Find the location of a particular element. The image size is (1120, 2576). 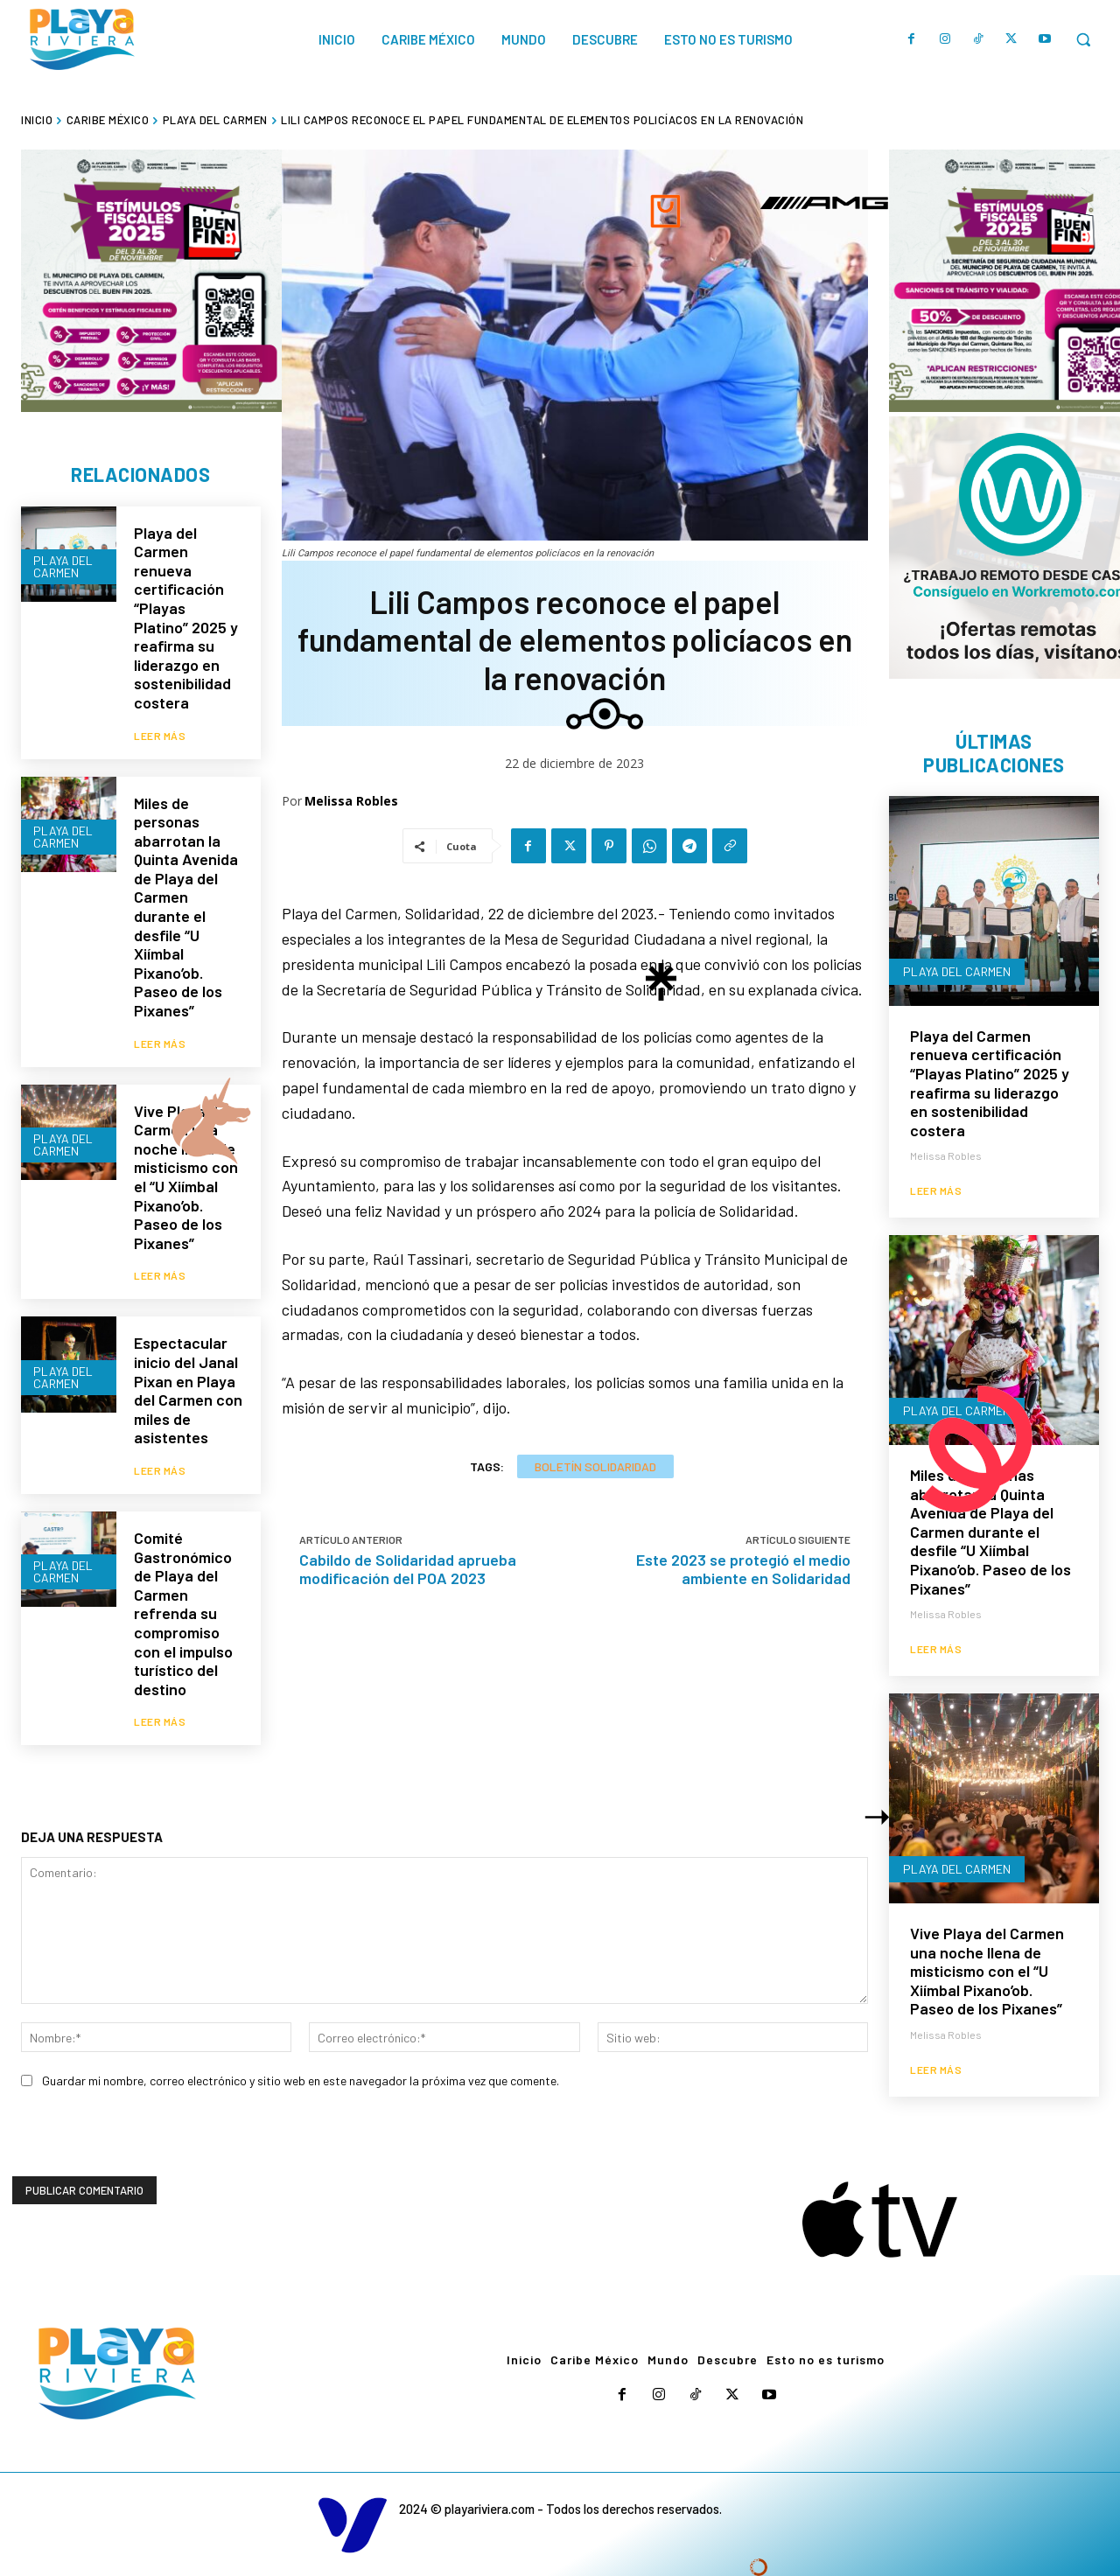

open anaconda navigator is located at coordinates (759, 2567).